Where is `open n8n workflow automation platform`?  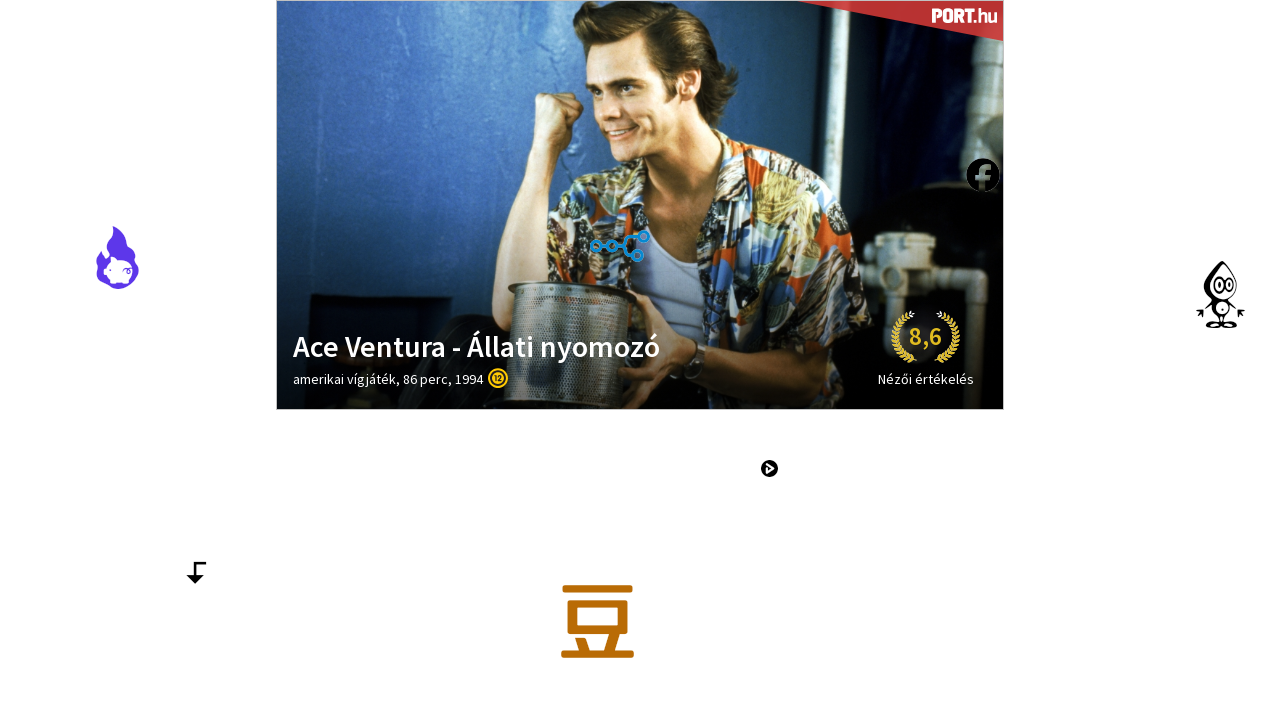
open n8n workflow automation platform is located at coordinates (620, 246).